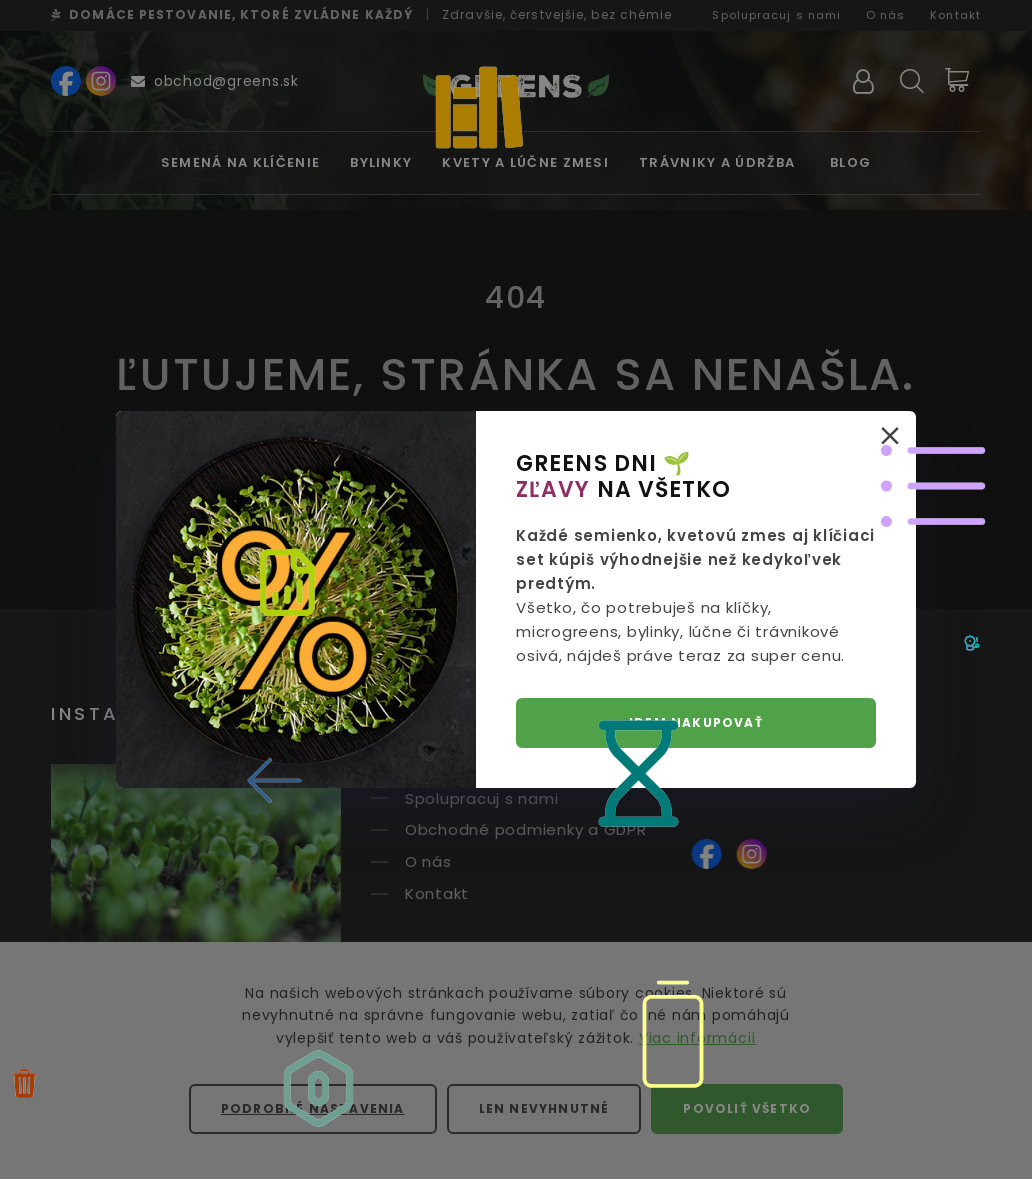 The width and height of the screenshot is (1032, 1179). What do you see at coordinates (287, 582) in the screenshot?
I see `view file with growth analytics` at bounding box center [287, 582].